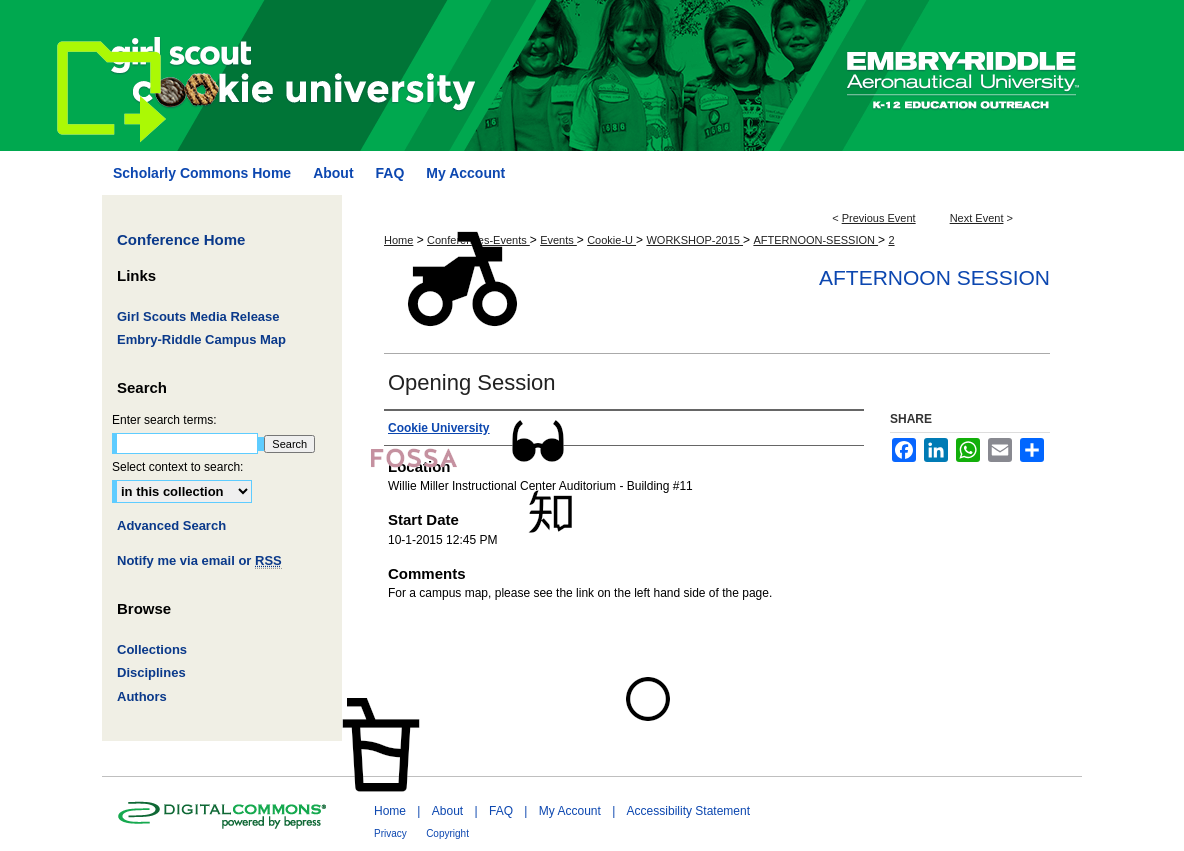 Image resolution: width=1184 pixels, height=851 pixels. I want to click on share a folder with others, so click(109, 88).